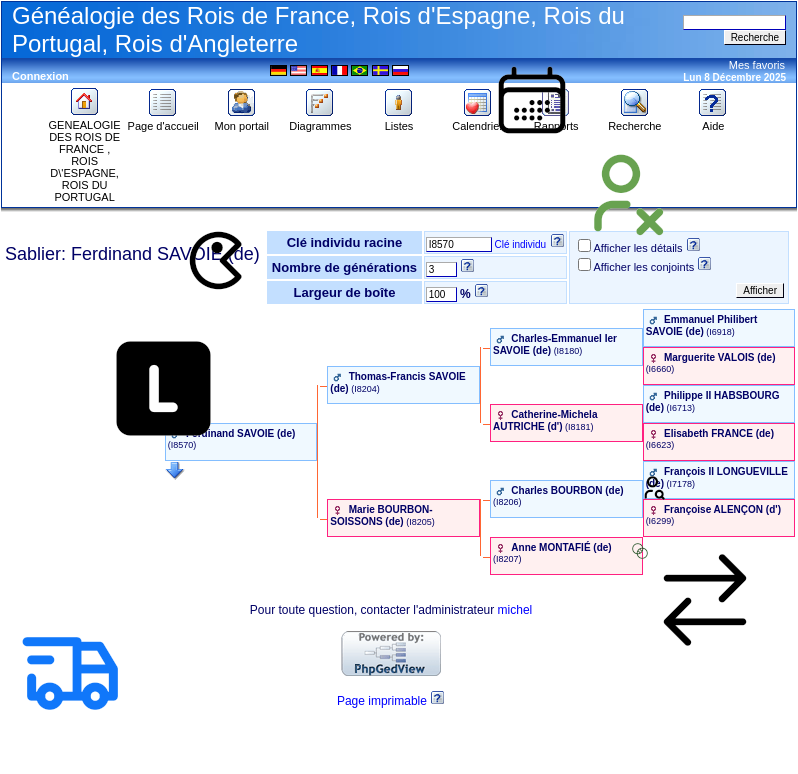 Image resolution: width=798 pixels, height=774 pixels. What do you see at coordinates (218, 260) in the screenshot?
I see `launch a retro-style game or arcade app` at bounding box center [218, 260].